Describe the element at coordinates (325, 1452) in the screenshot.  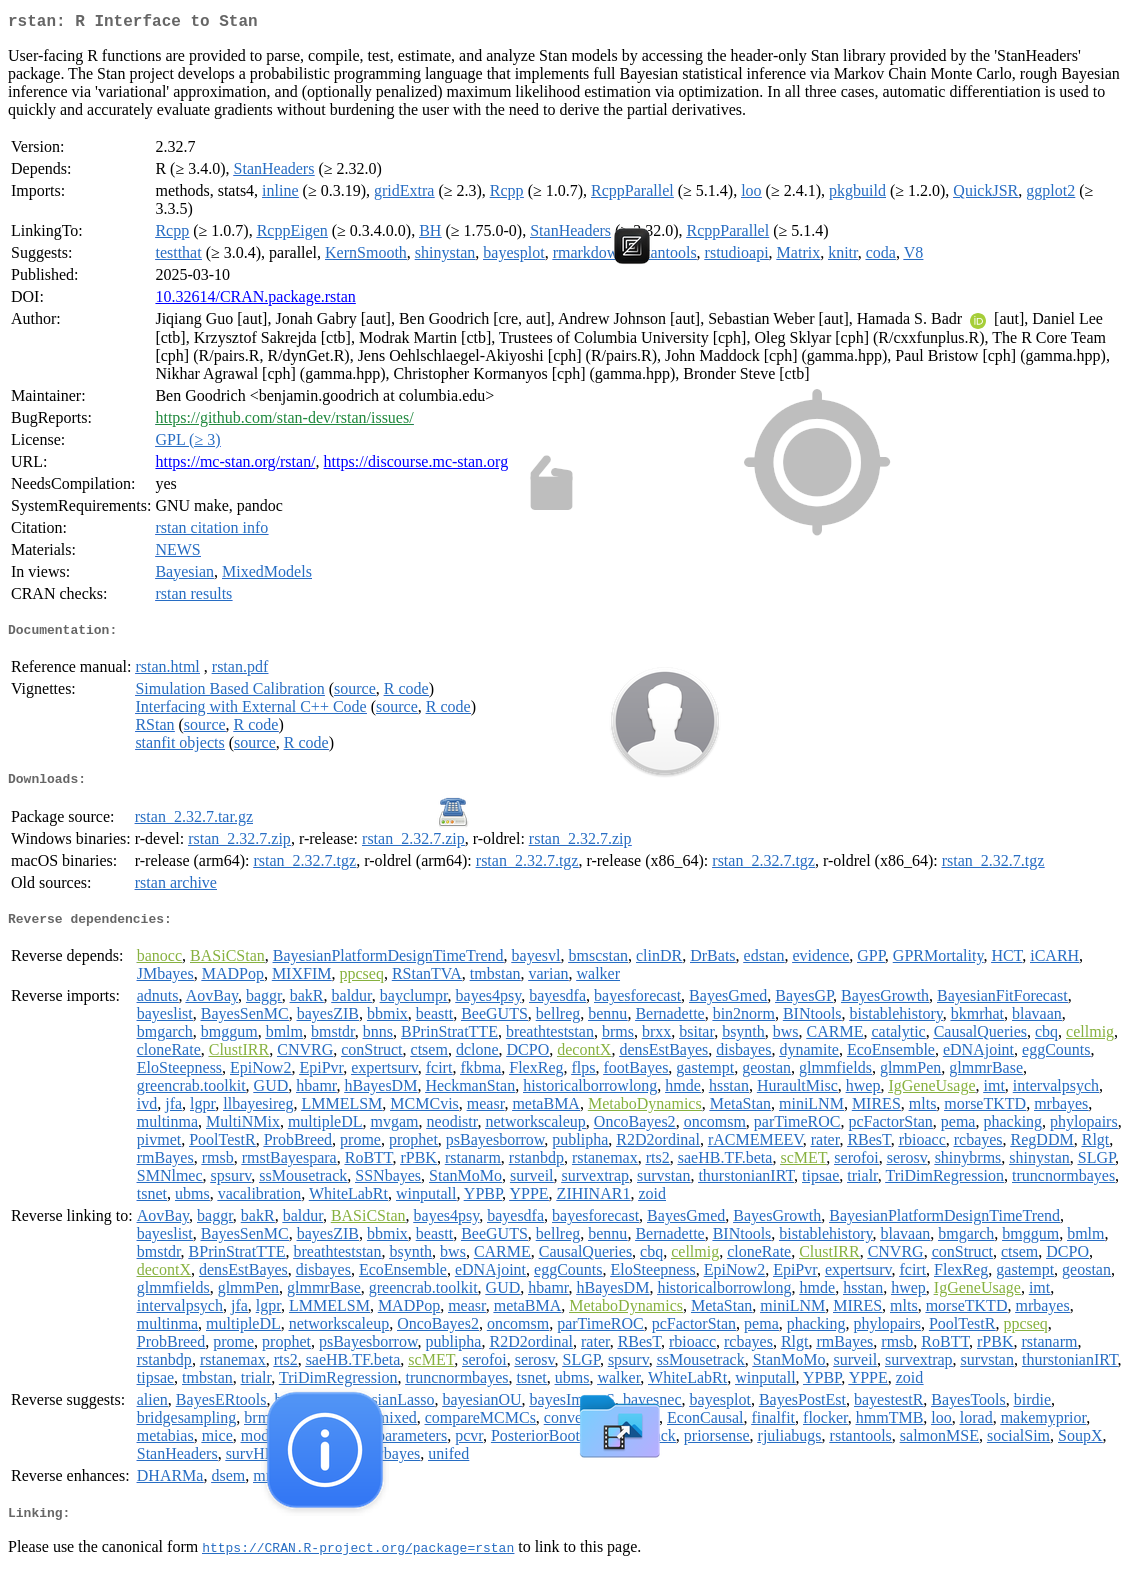
I see `view system information and details` at that location.